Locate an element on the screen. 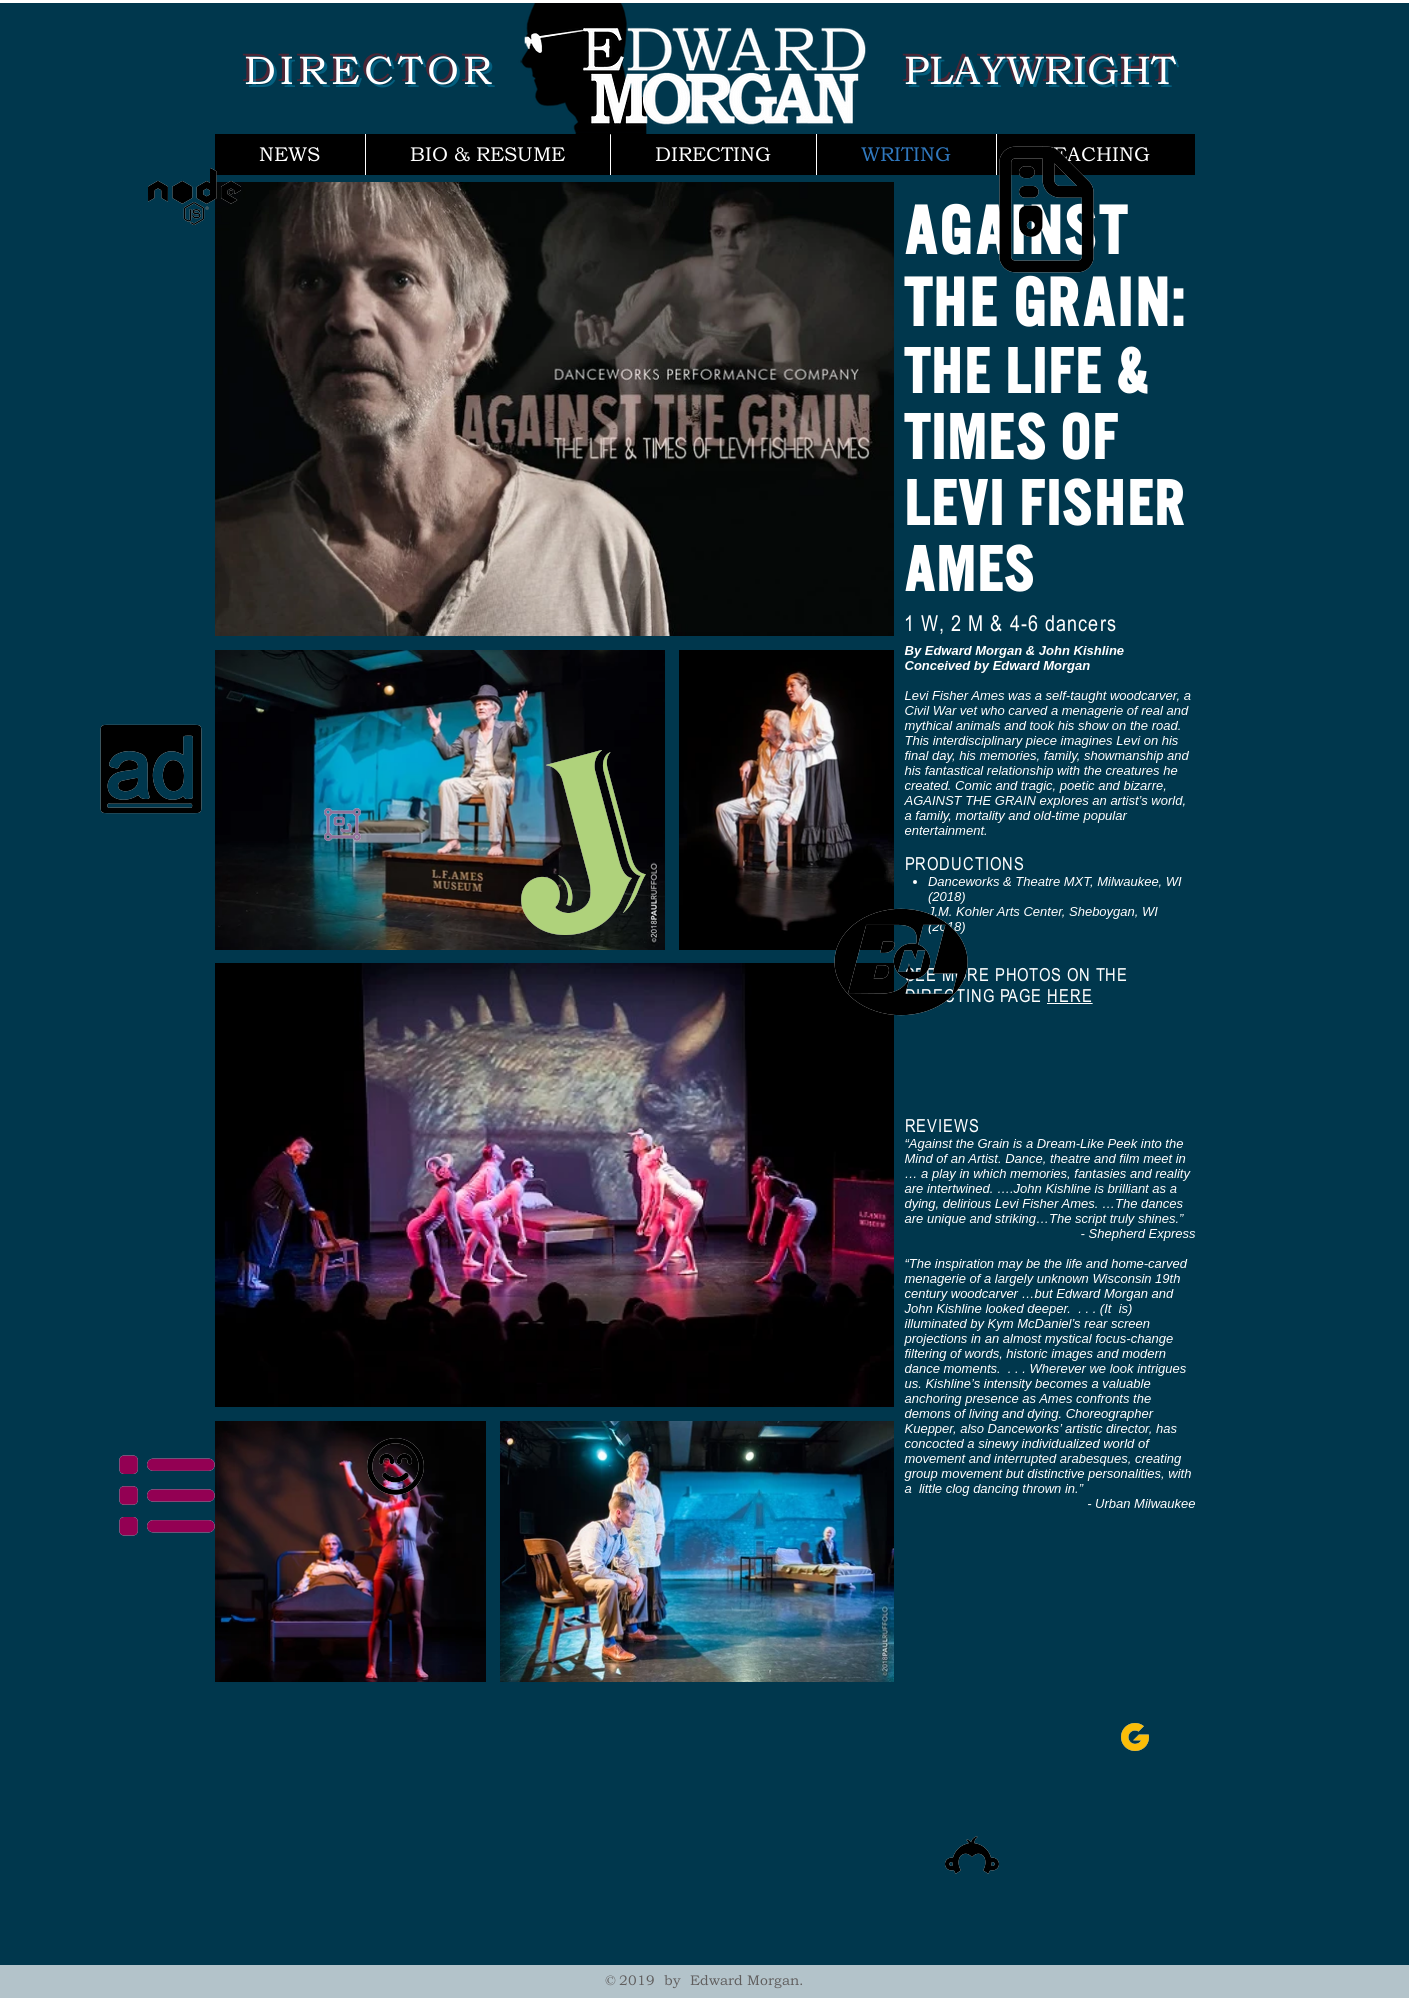 The image size is (1409, 1998). open SurveyMonkey app is located at coordinates (972, 1855).